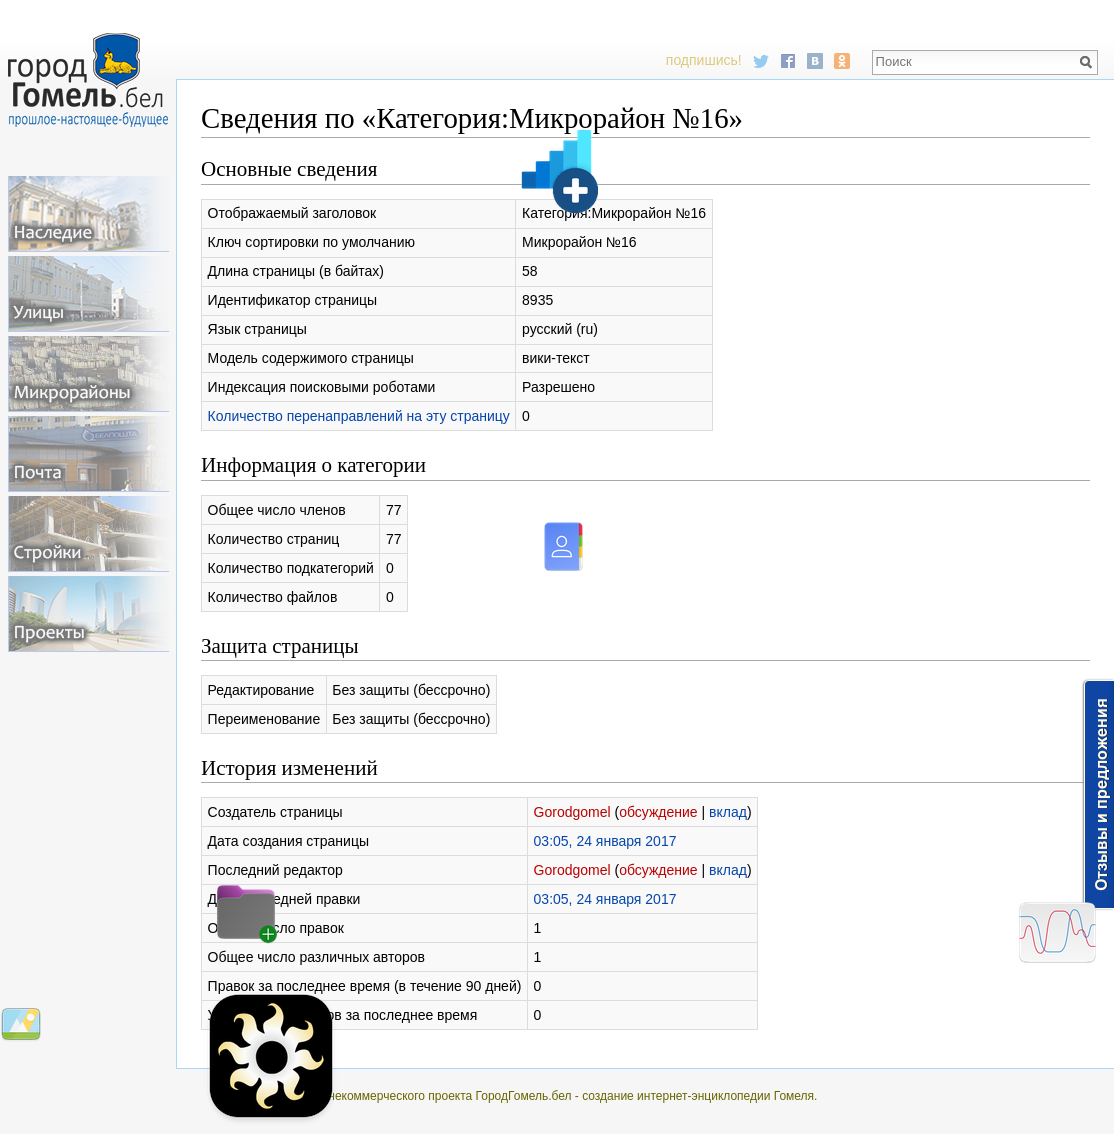 The image size is (1114, 1134). What do you see at coordinates (1057, 932) in the screenshot?
I see `open power statistics app` at bounding box center [1057, 932].